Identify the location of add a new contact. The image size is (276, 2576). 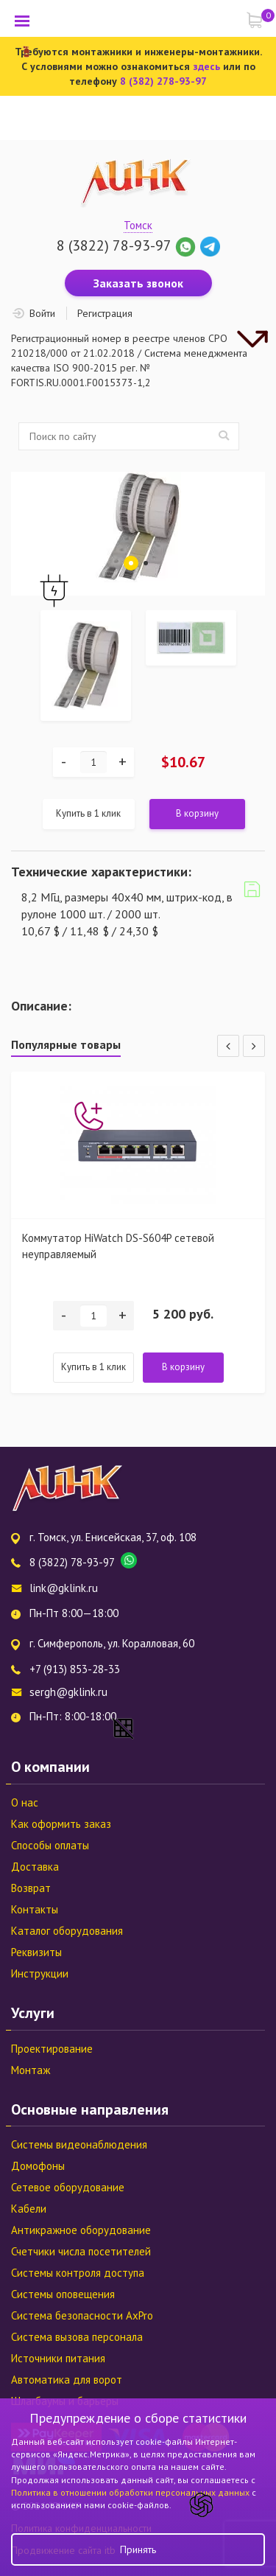
(89, 1115).